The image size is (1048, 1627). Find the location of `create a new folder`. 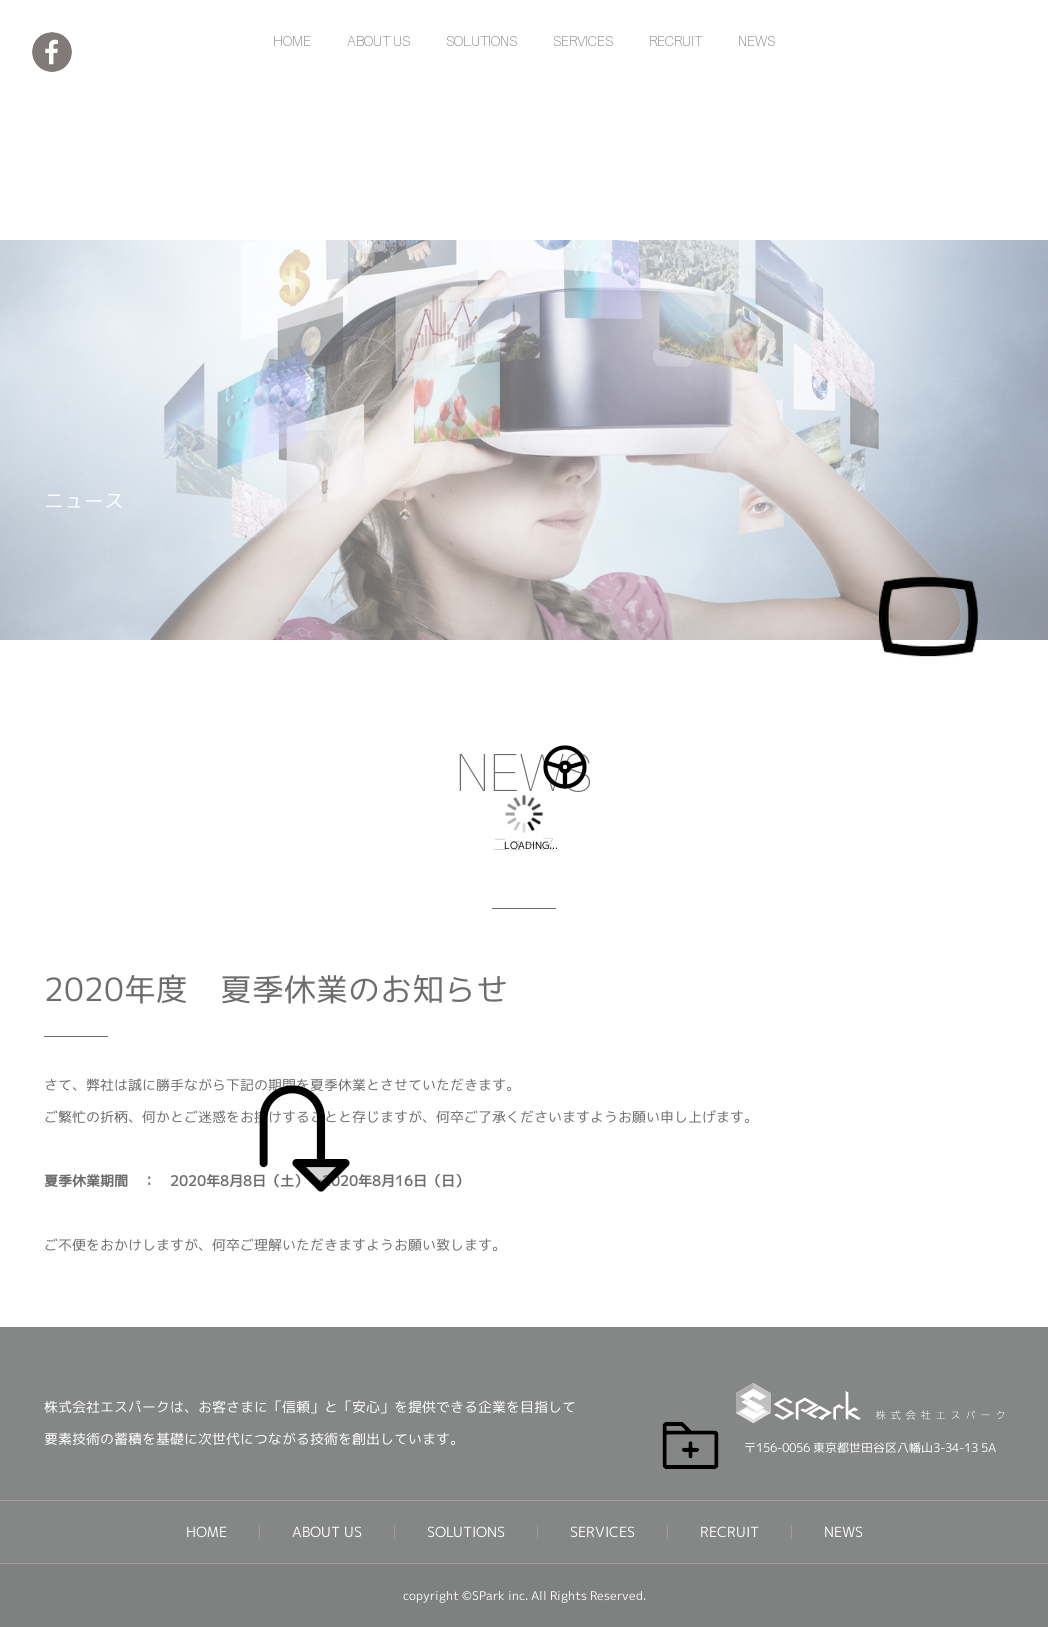

create a new folder is located at coordinates (690, 1445).